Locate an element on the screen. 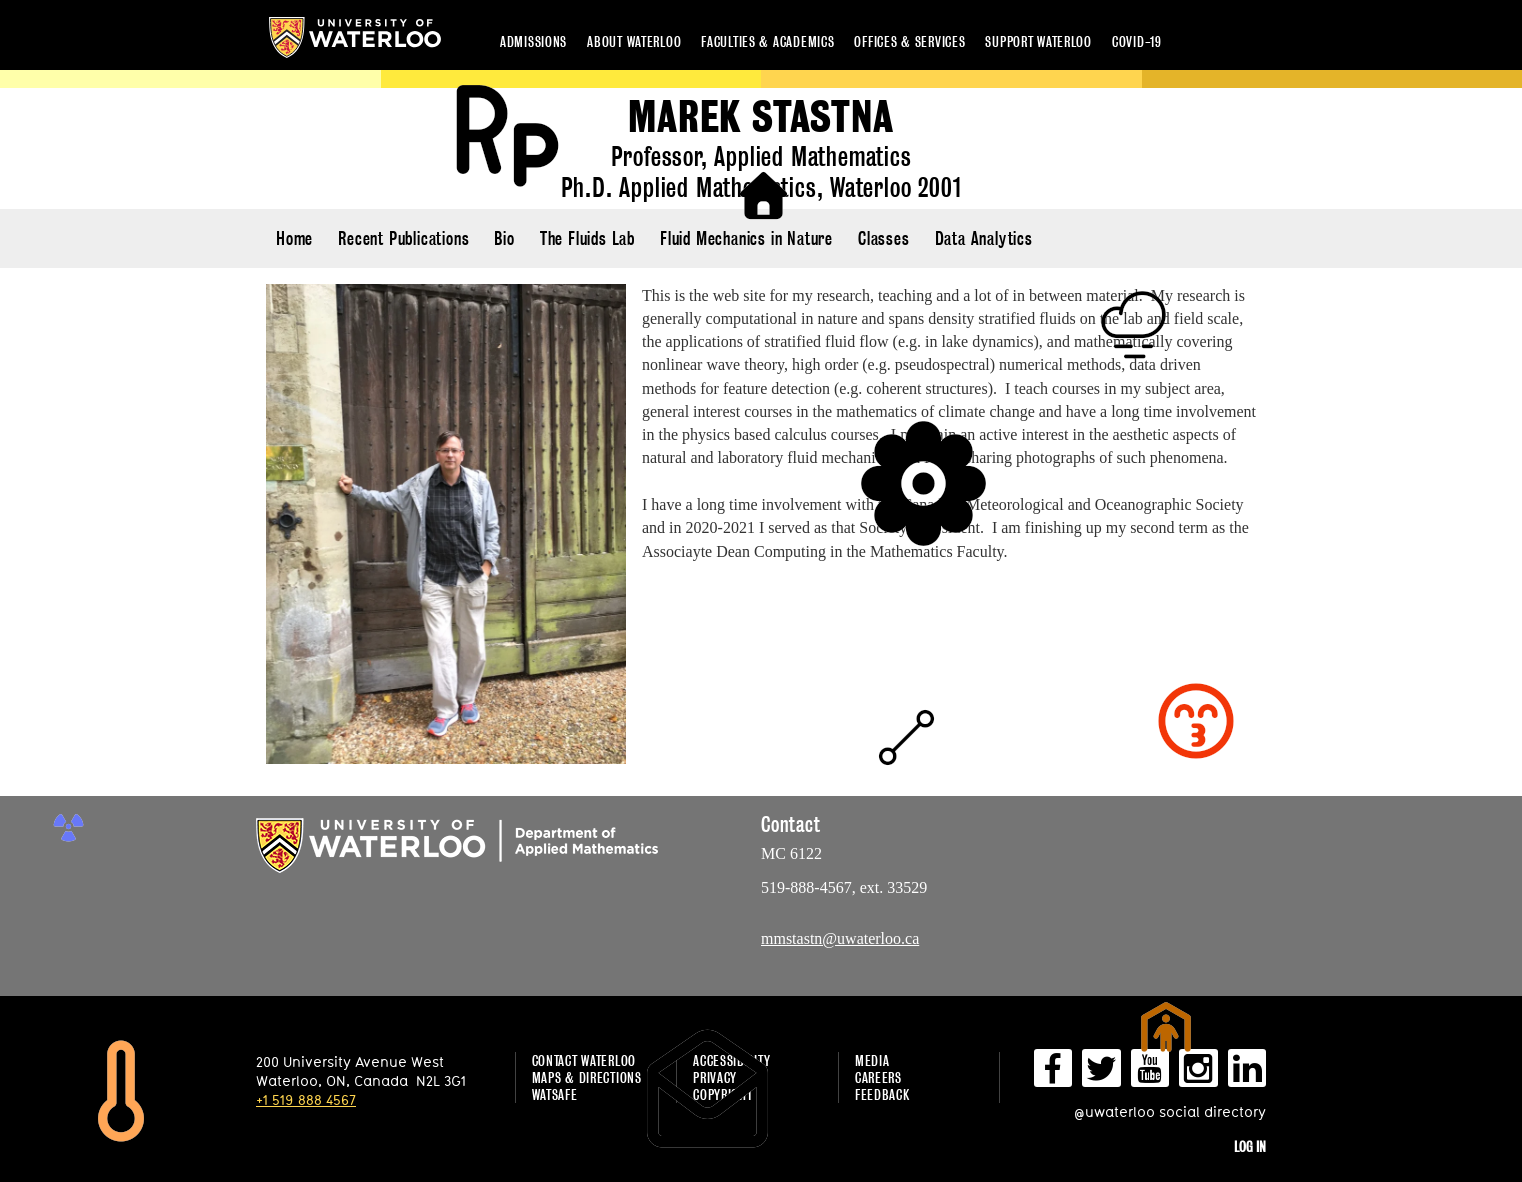  view current temperature reading is located at coordinates (121, 1091).